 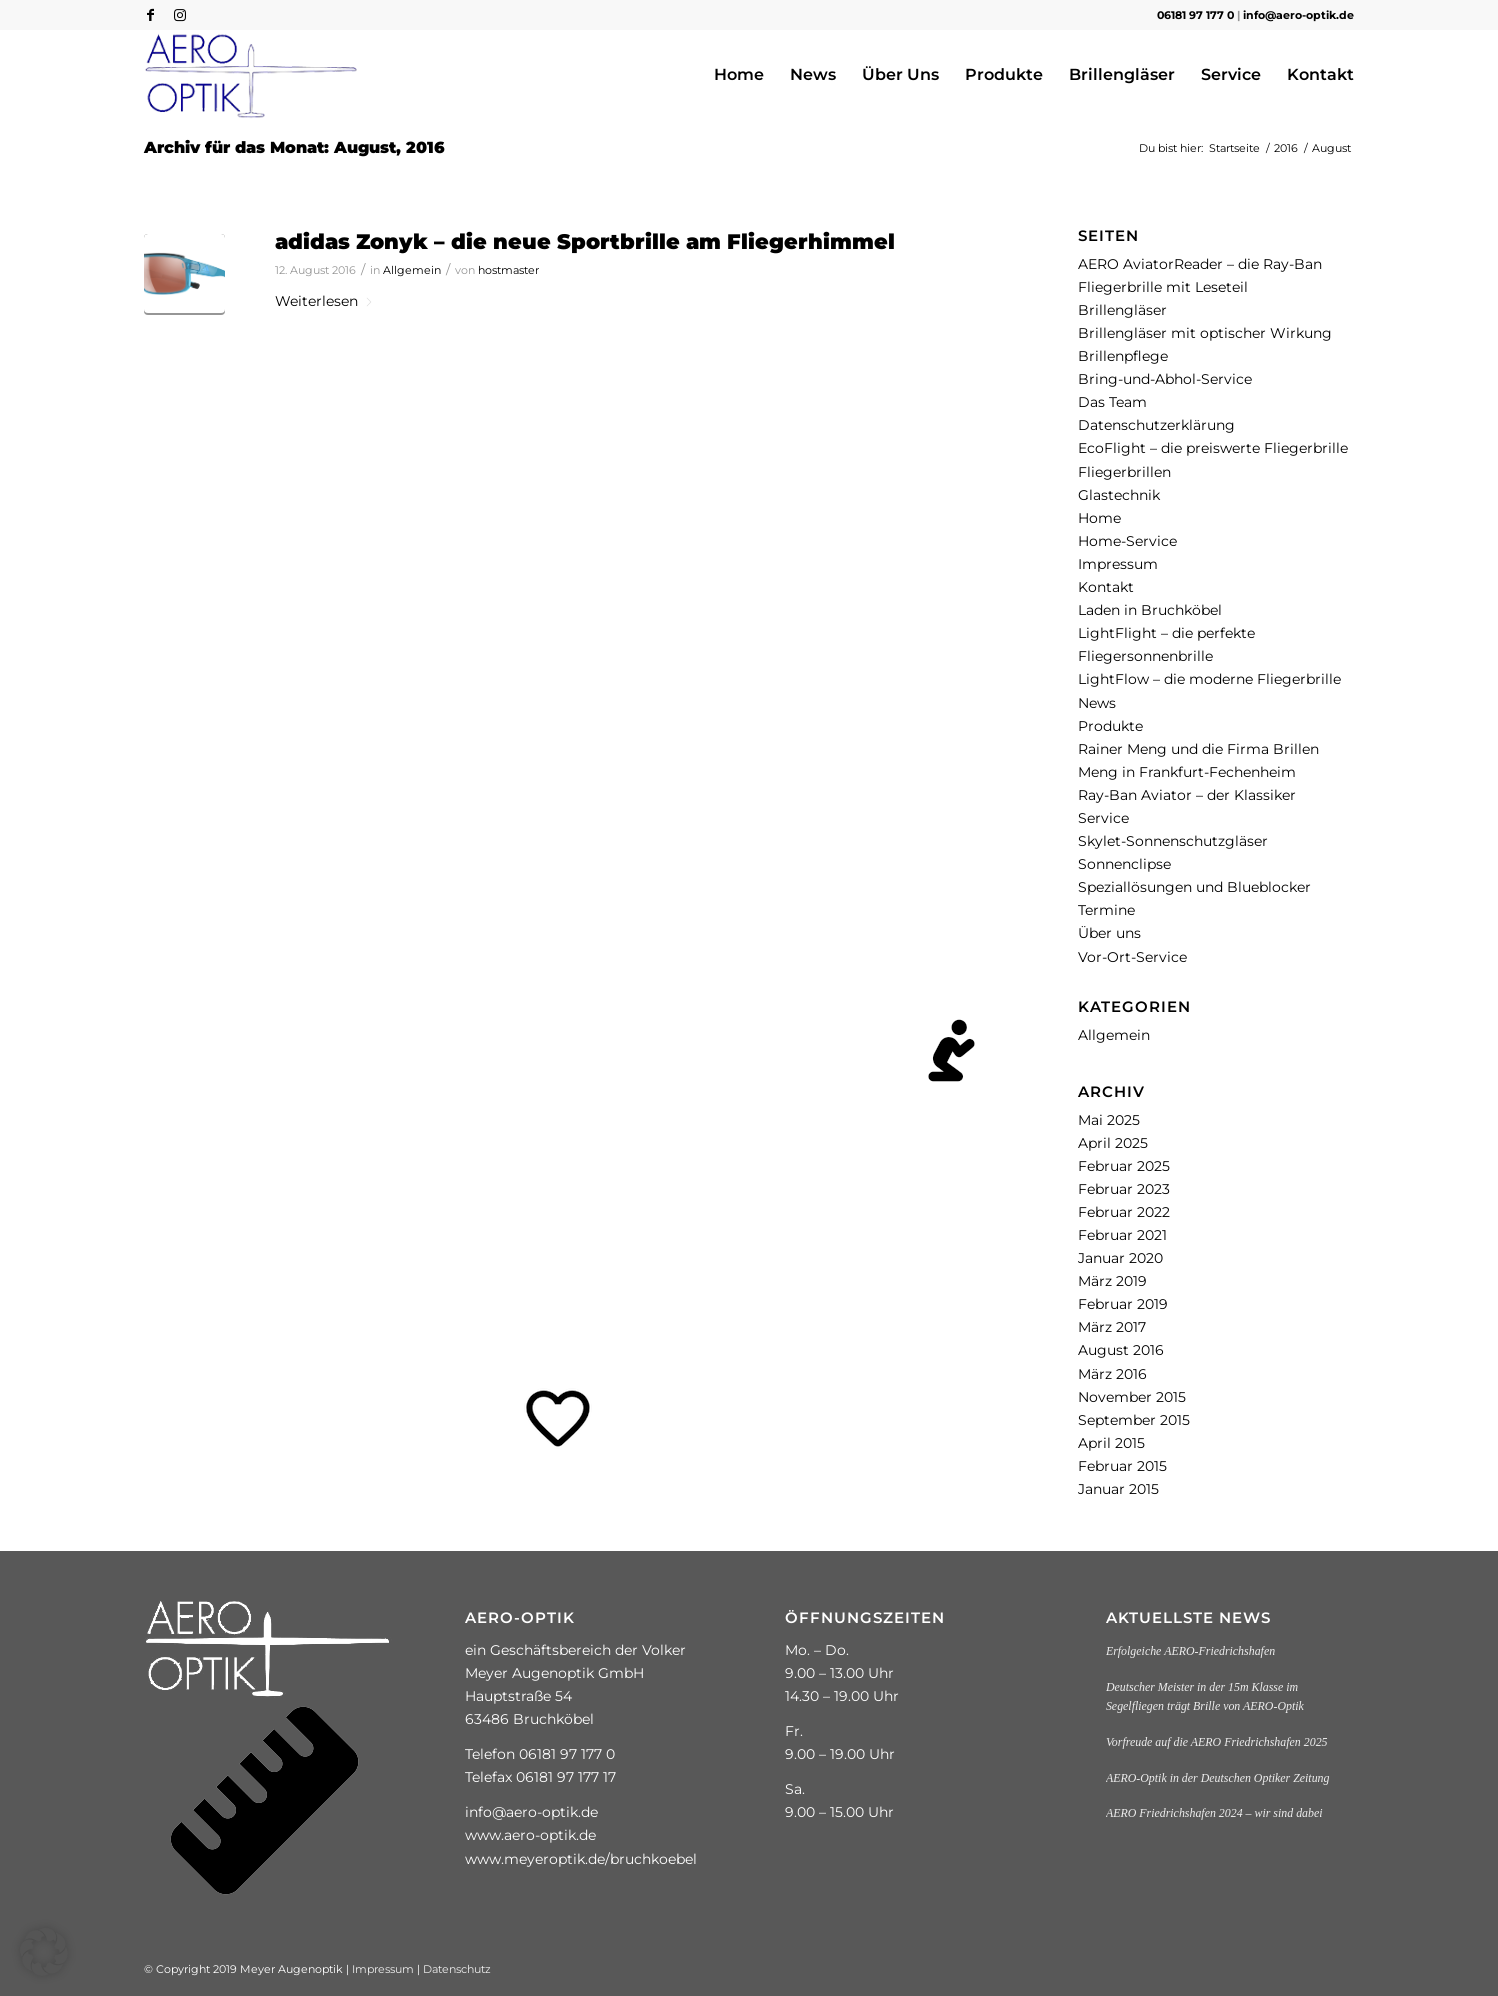 I want to click on add to favorites, so click(x=558, y=1419).